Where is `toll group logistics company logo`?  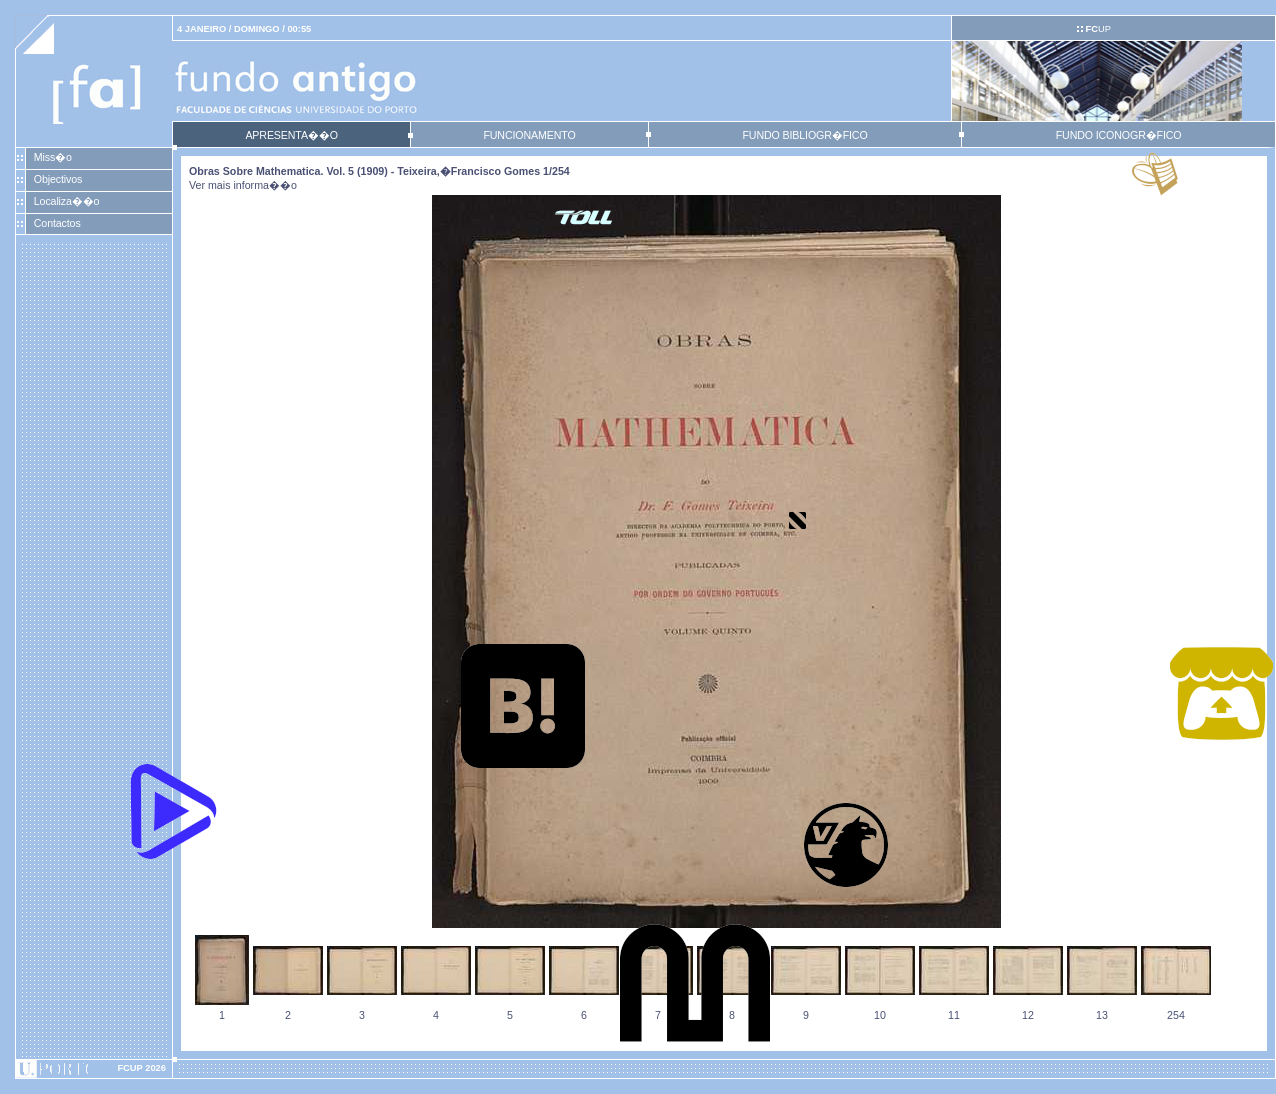
toll group logistics company logo is located at coordinates (583, 217).